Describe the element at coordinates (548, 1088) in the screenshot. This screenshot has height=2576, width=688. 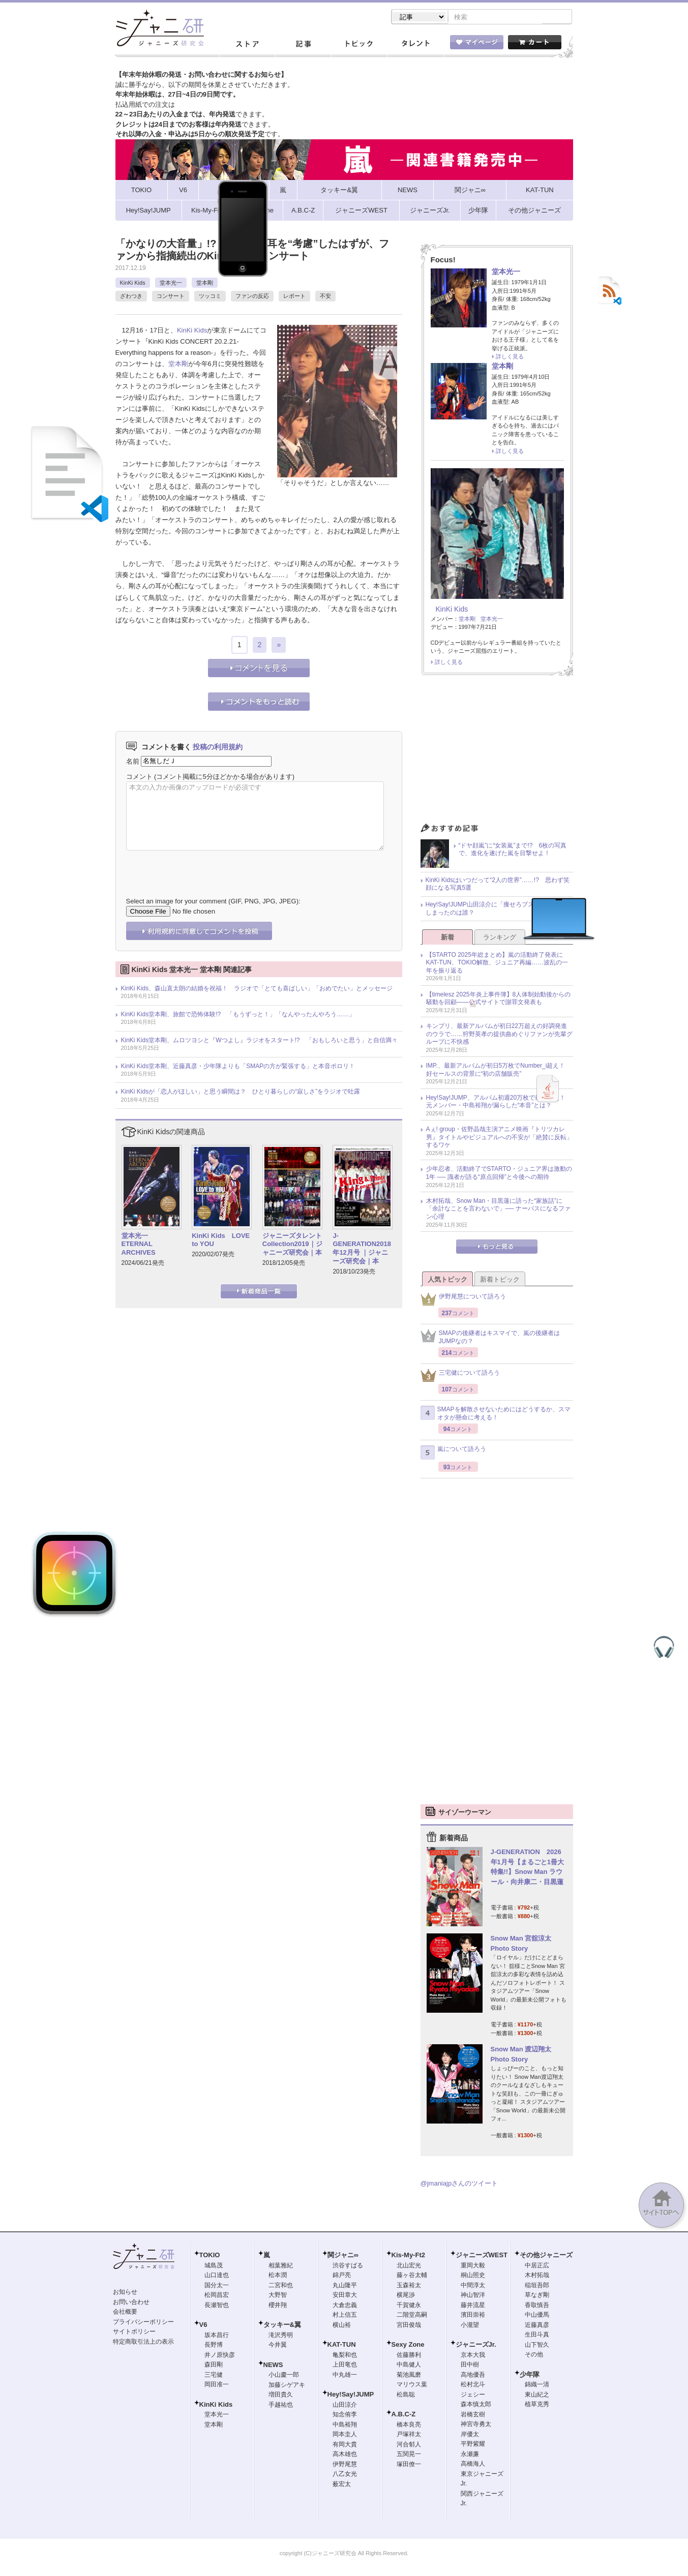
I see `a java source code file` at that location.